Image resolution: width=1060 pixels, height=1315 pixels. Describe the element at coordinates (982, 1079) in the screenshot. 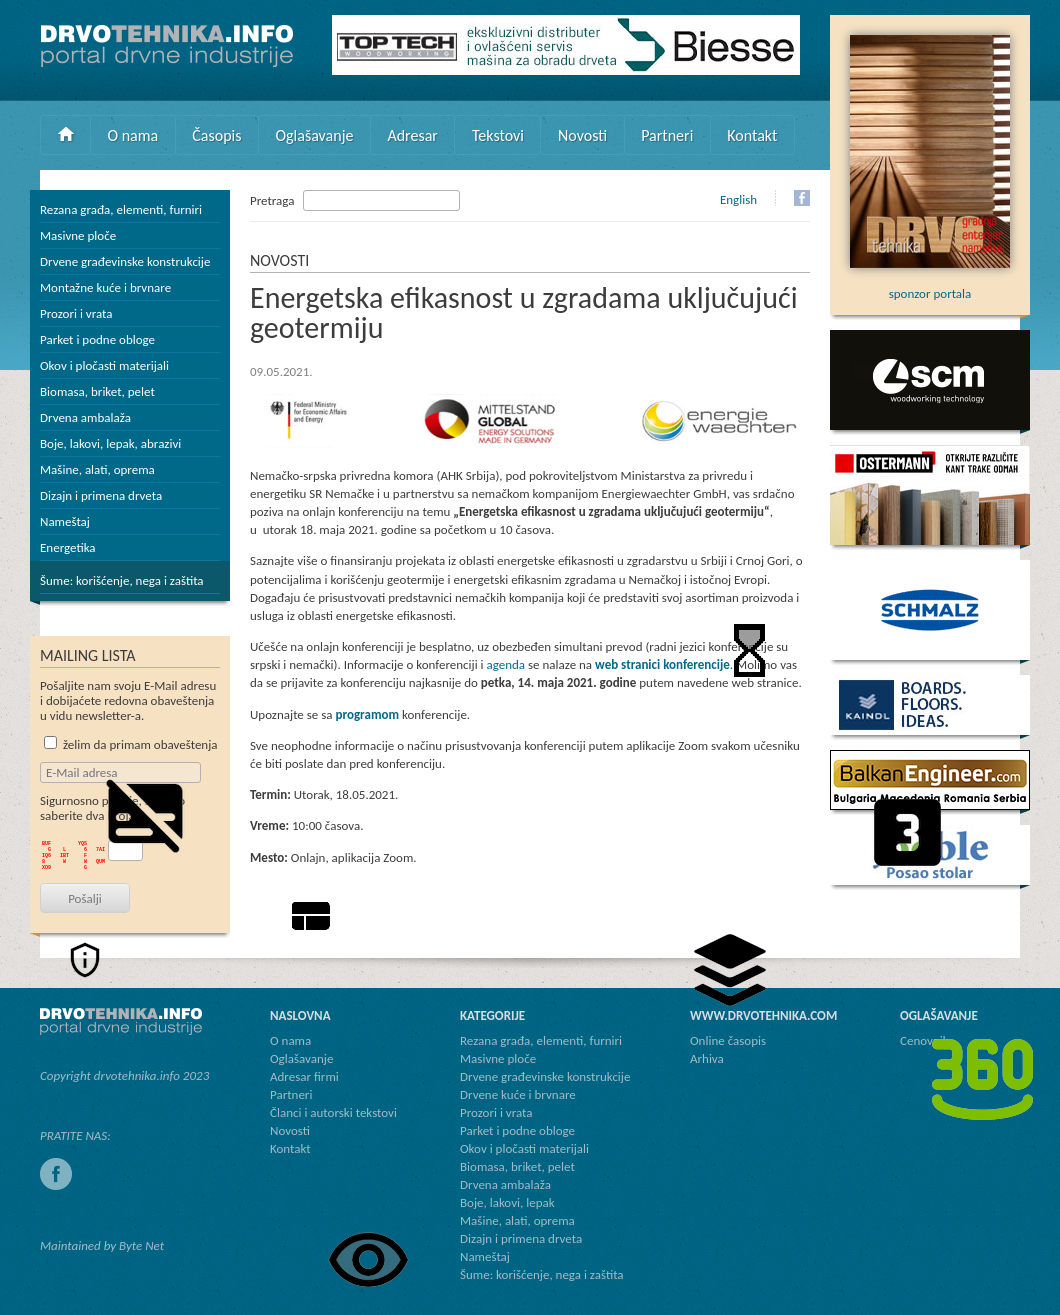

I see `view 360-degree panoramic content` at that location.